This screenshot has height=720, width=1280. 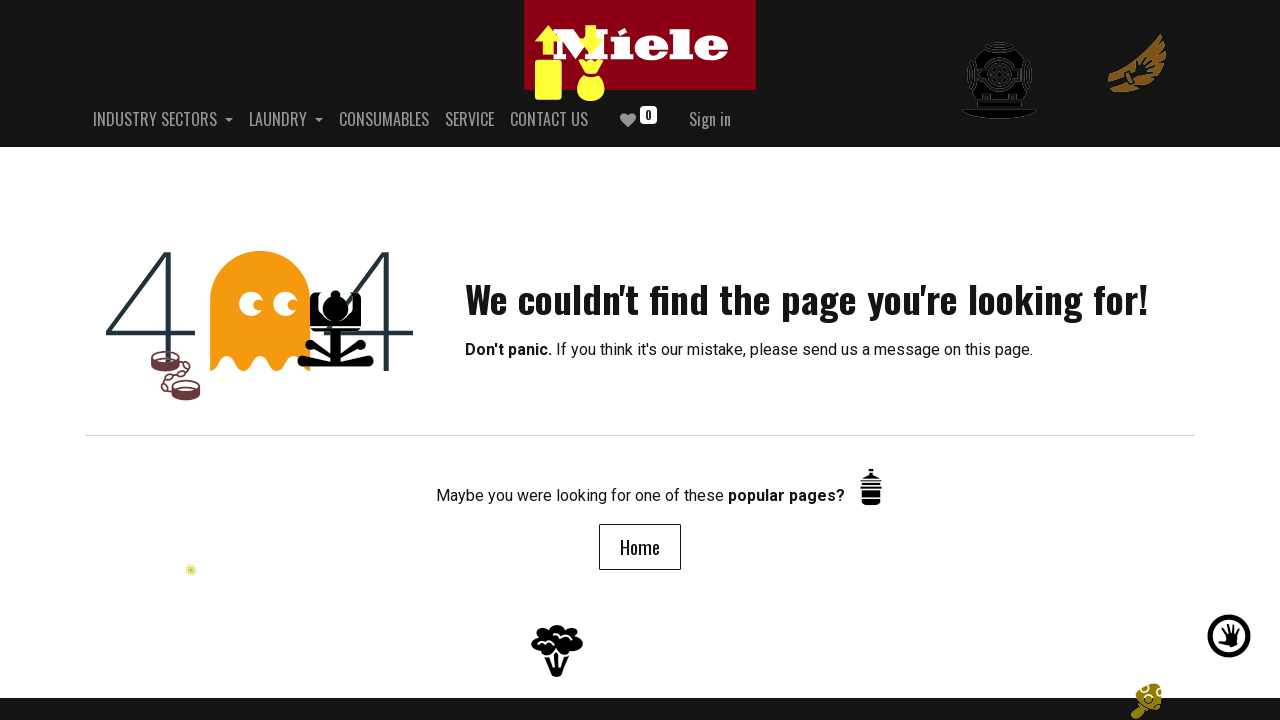 I want to click on track water intake or hydration, so click(x=871, y=487).